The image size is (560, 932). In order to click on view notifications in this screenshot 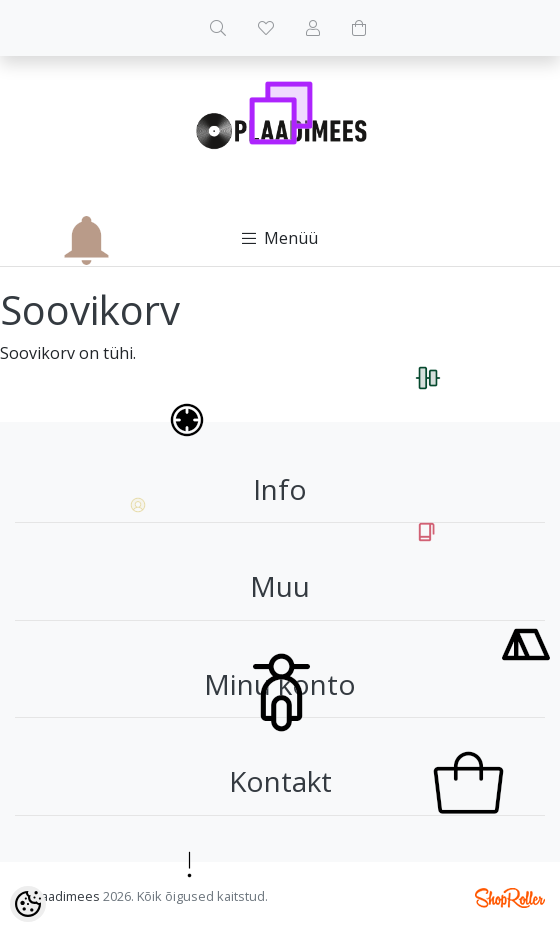, I will do `click(86, 240)`.